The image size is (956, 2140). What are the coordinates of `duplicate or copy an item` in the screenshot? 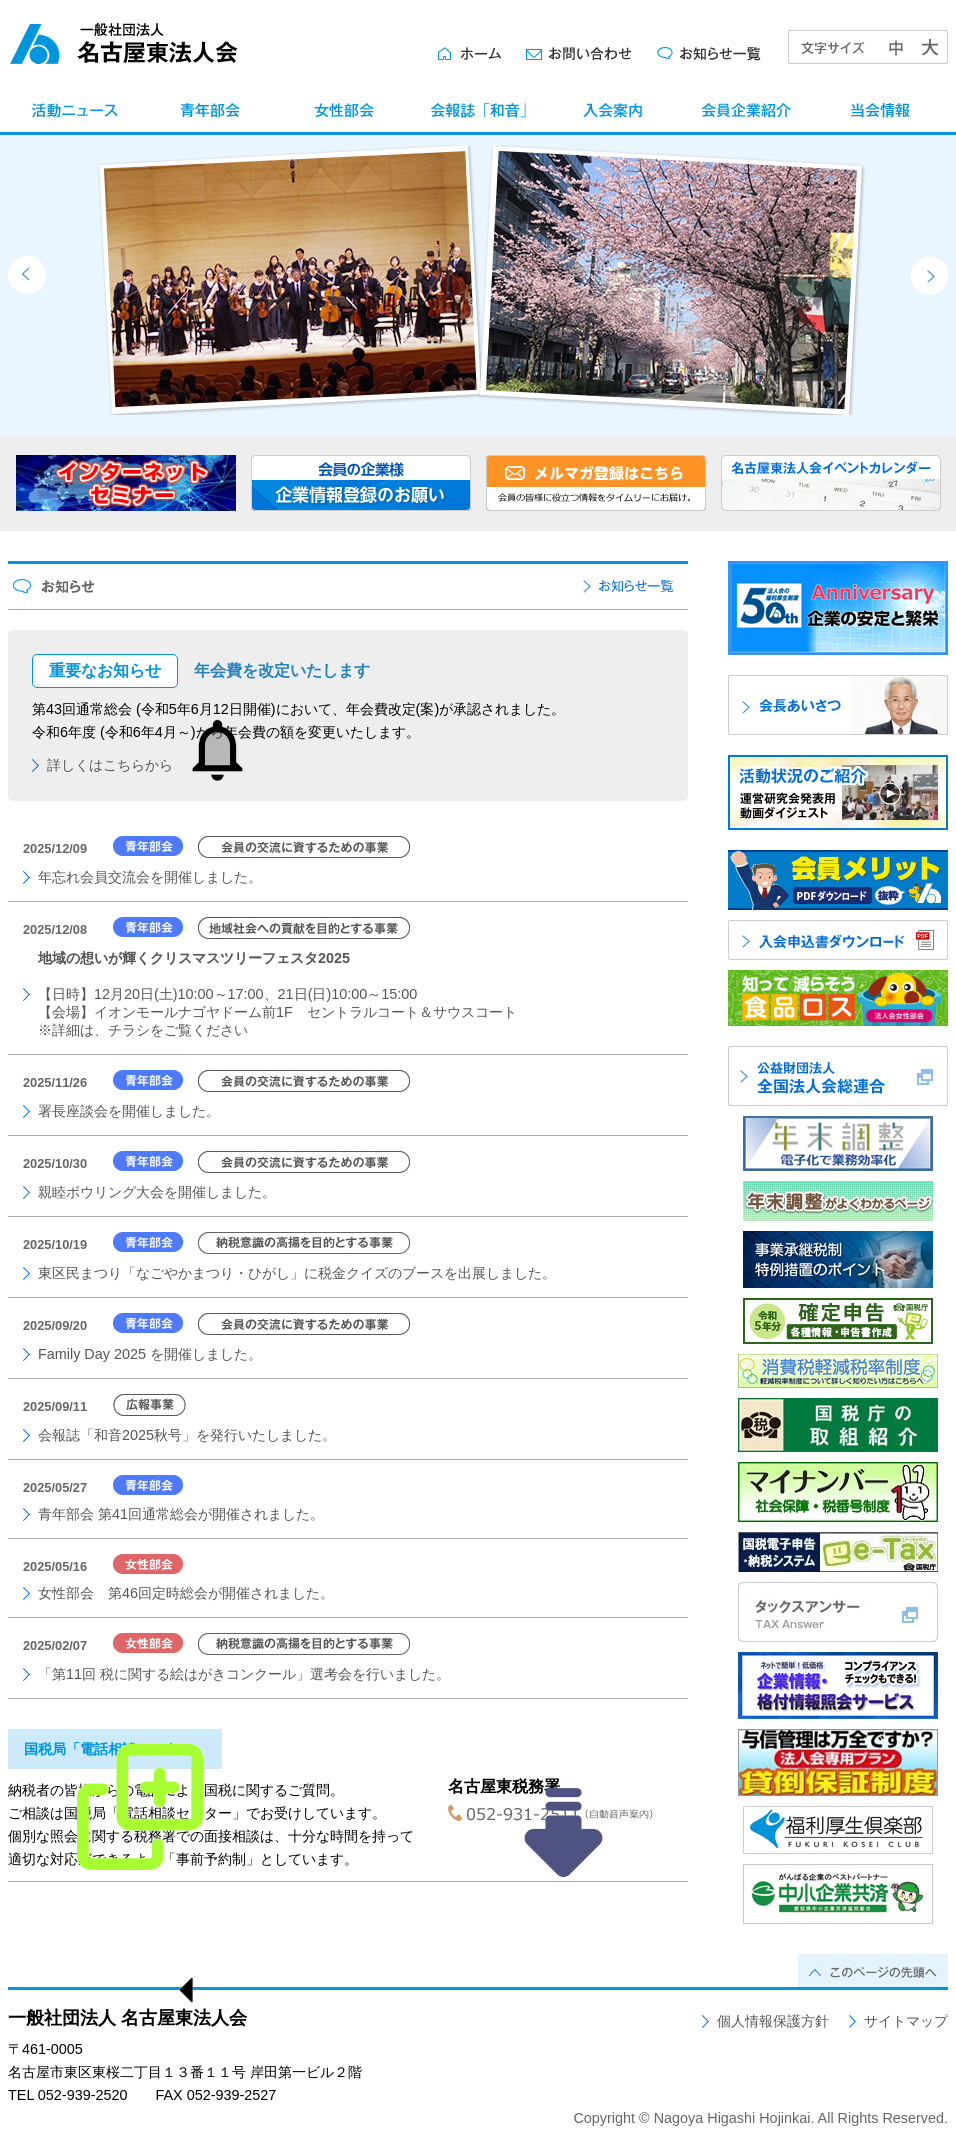 It's located at (140, 1807).